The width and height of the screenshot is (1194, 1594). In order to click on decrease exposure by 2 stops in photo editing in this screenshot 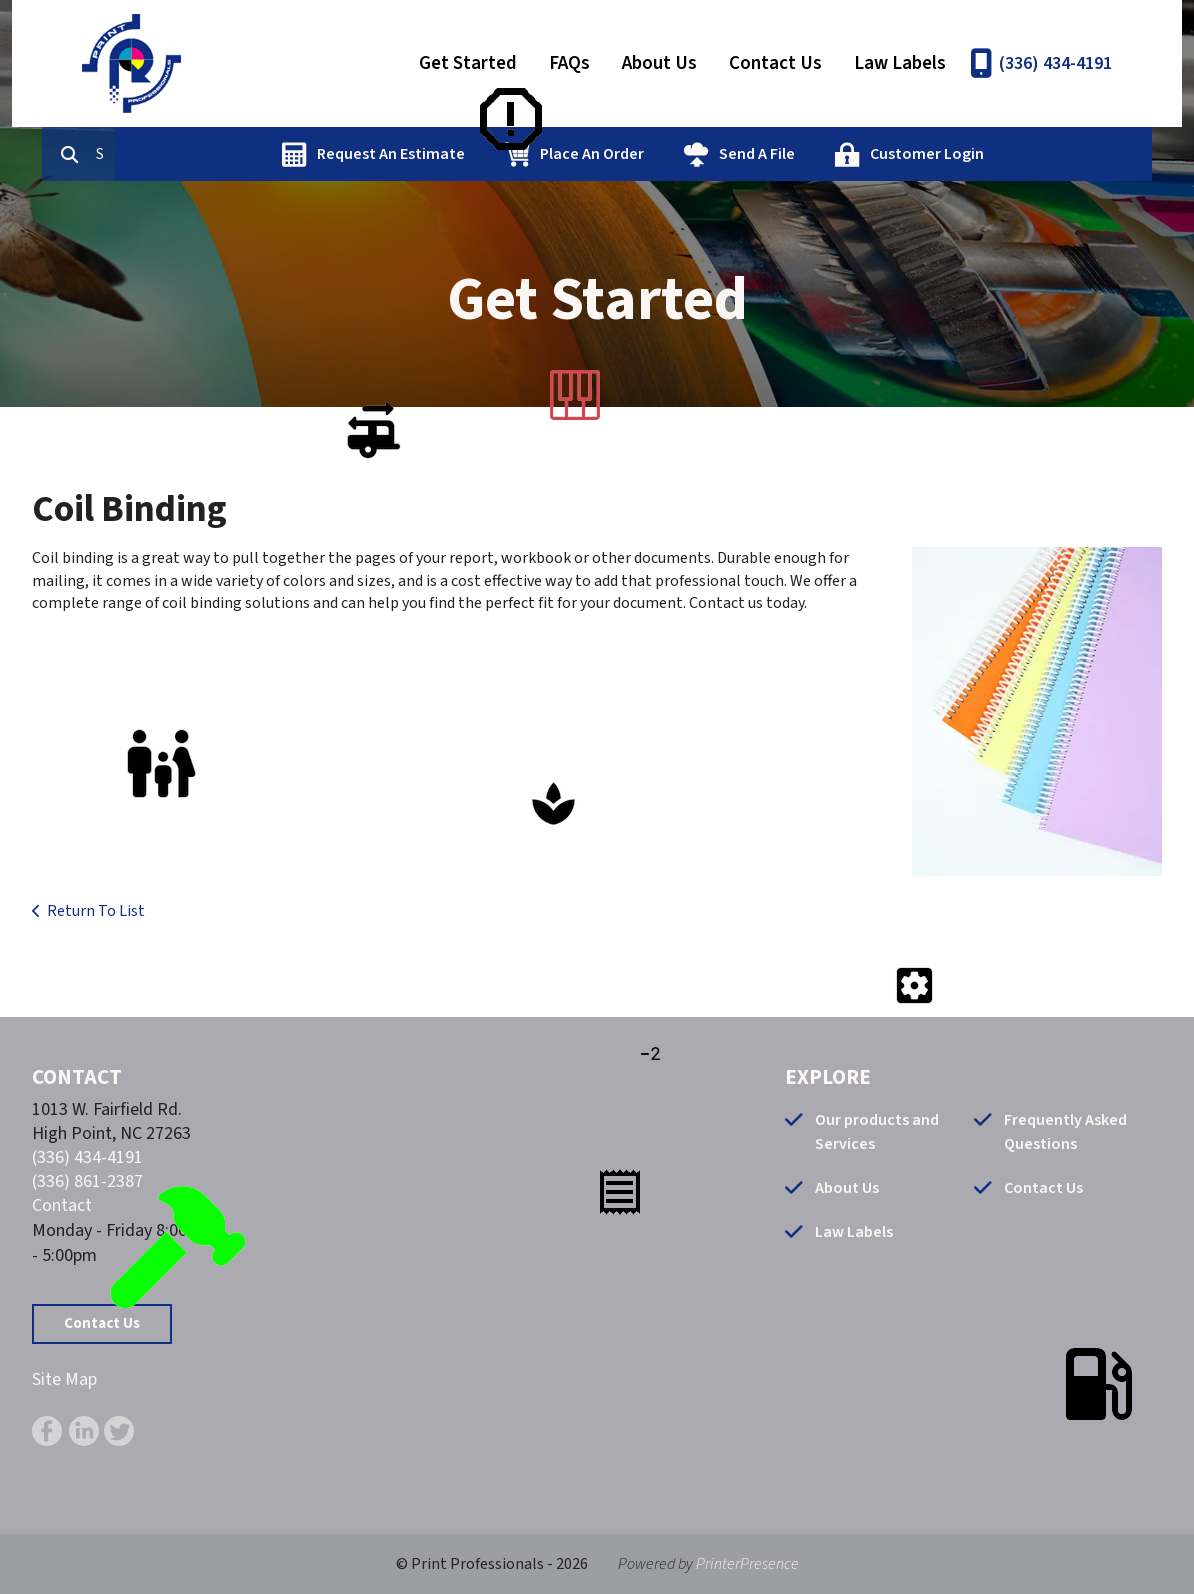, I will do `click(651, 1054)`.